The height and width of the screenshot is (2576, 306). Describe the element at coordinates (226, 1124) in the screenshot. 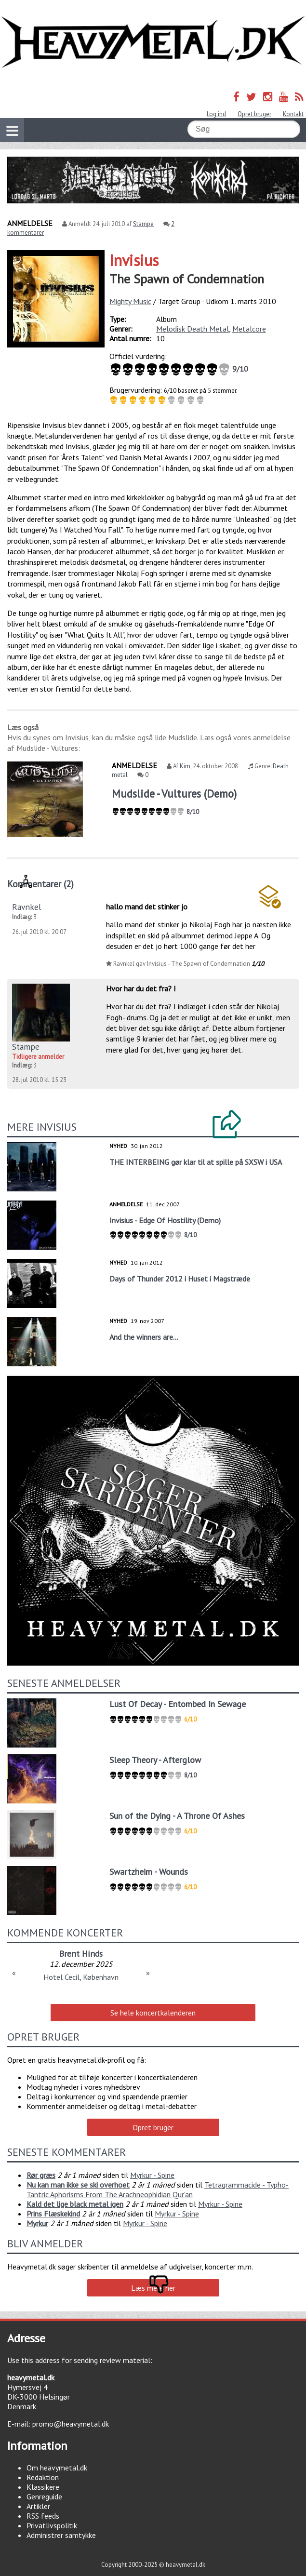

I see `share this file or content` at that location.